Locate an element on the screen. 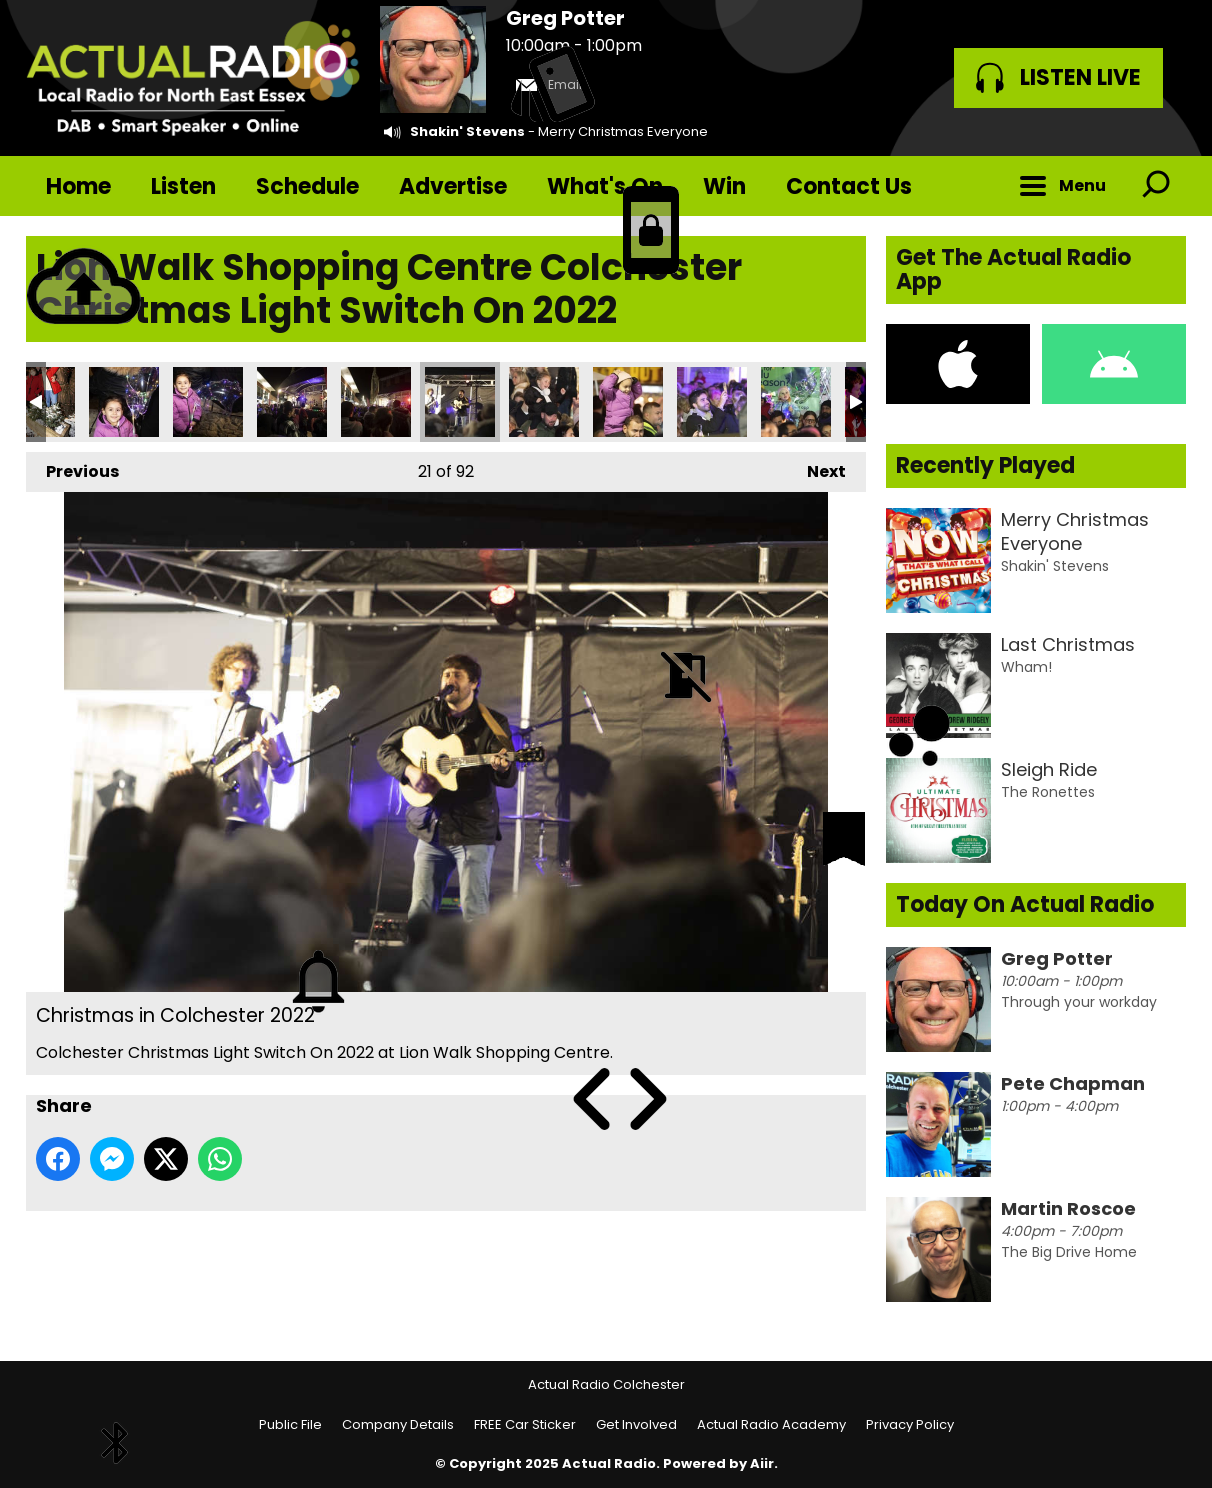 This screenshot has width=1212, height=1488. view your notifications is located at coordinates (318, 980).